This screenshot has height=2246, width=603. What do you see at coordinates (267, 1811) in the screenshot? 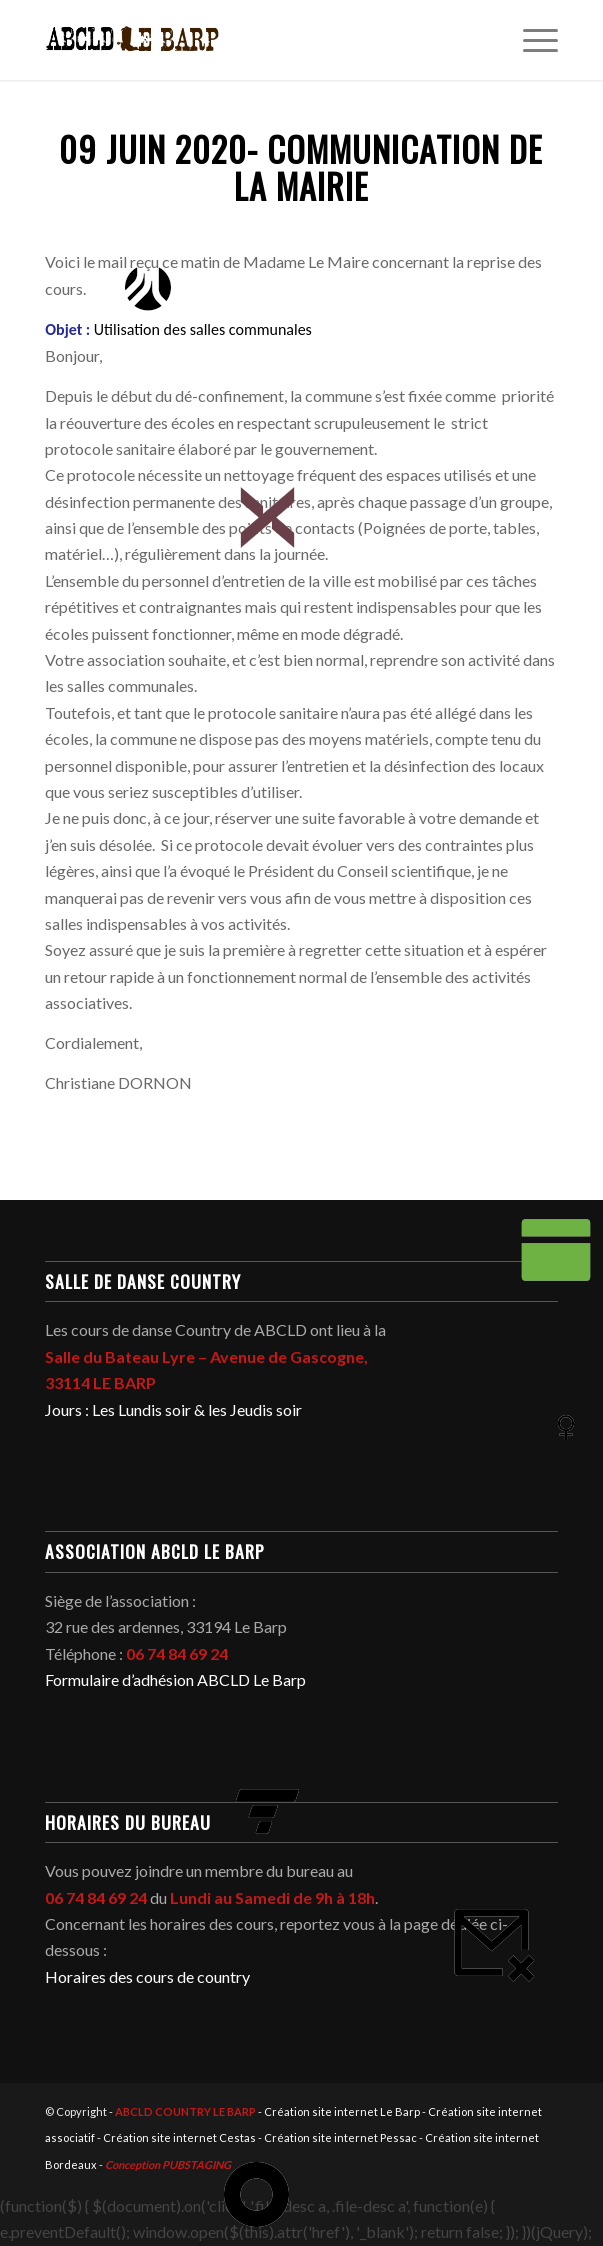
I see `taipy brand logo` at bounding box center [267, 1811].